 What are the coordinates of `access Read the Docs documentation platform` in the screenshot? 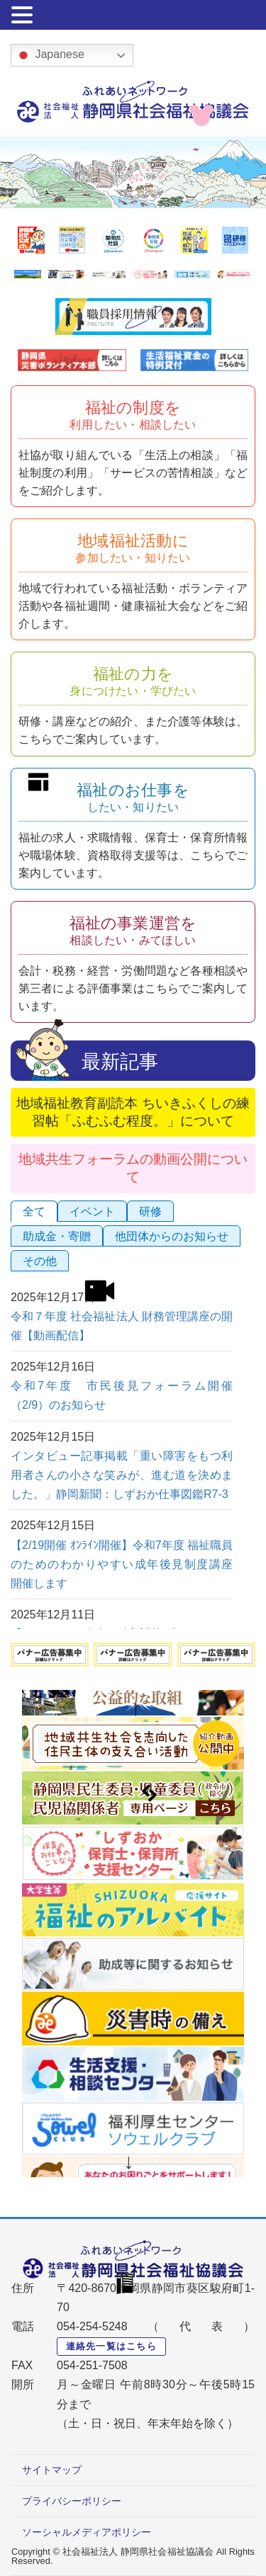 It's located at (125, 2283).